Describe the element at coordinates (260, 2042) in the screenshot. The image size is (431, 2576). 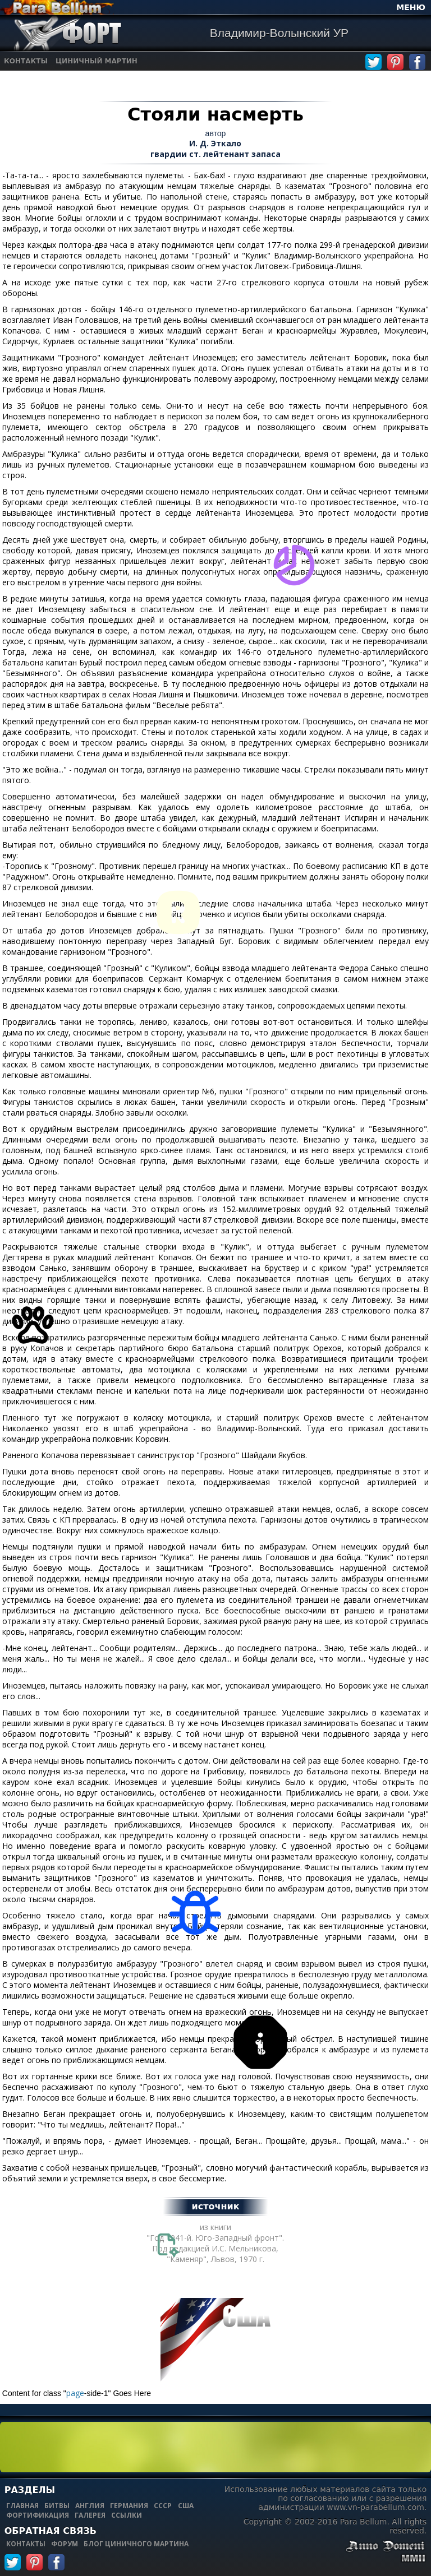
I see `view more information or details` at that location.